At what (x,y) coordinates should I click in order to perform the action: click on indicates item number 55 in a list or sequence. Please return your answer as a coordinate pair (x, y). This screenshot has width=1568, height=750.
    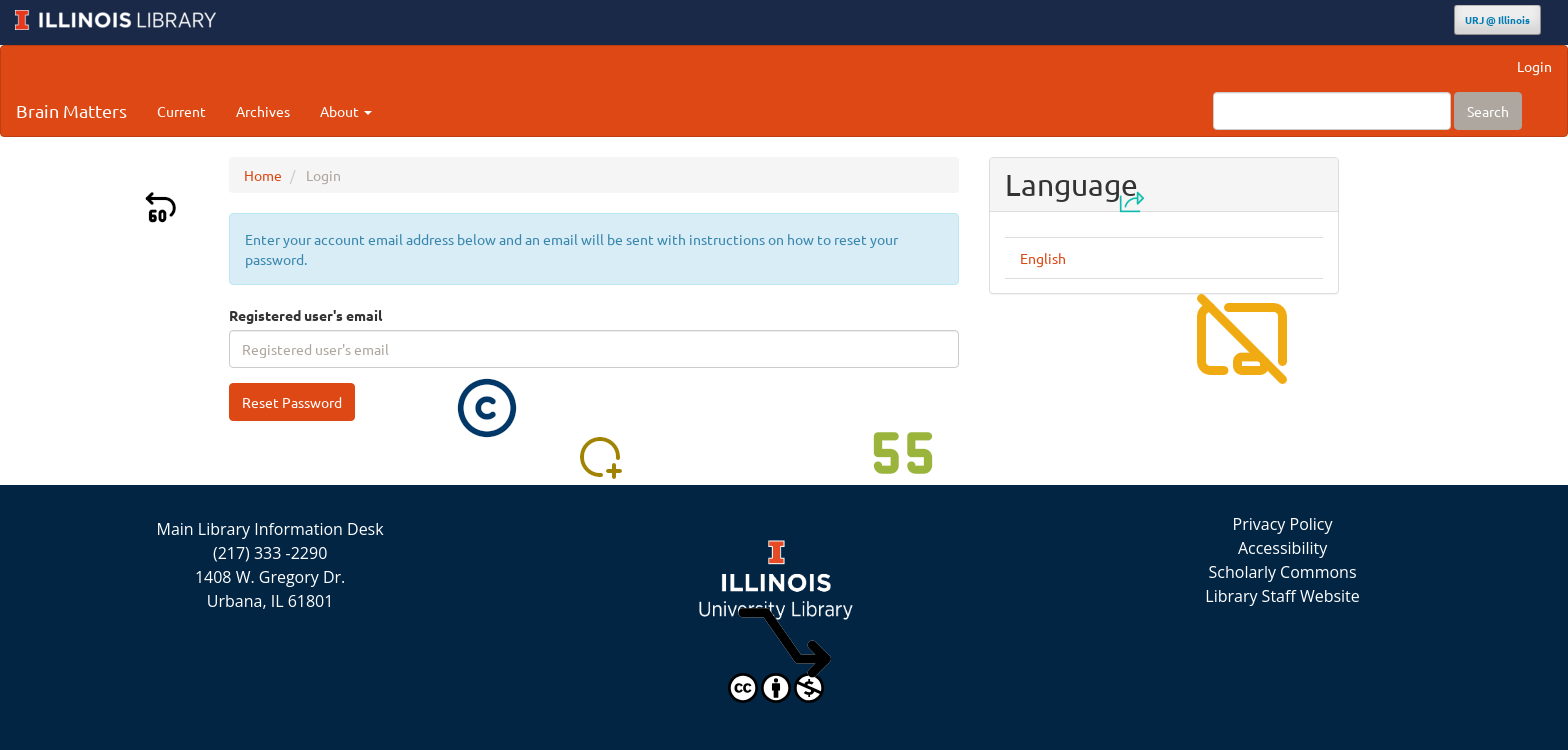
    Looking at the image, I should click on (903, 453).